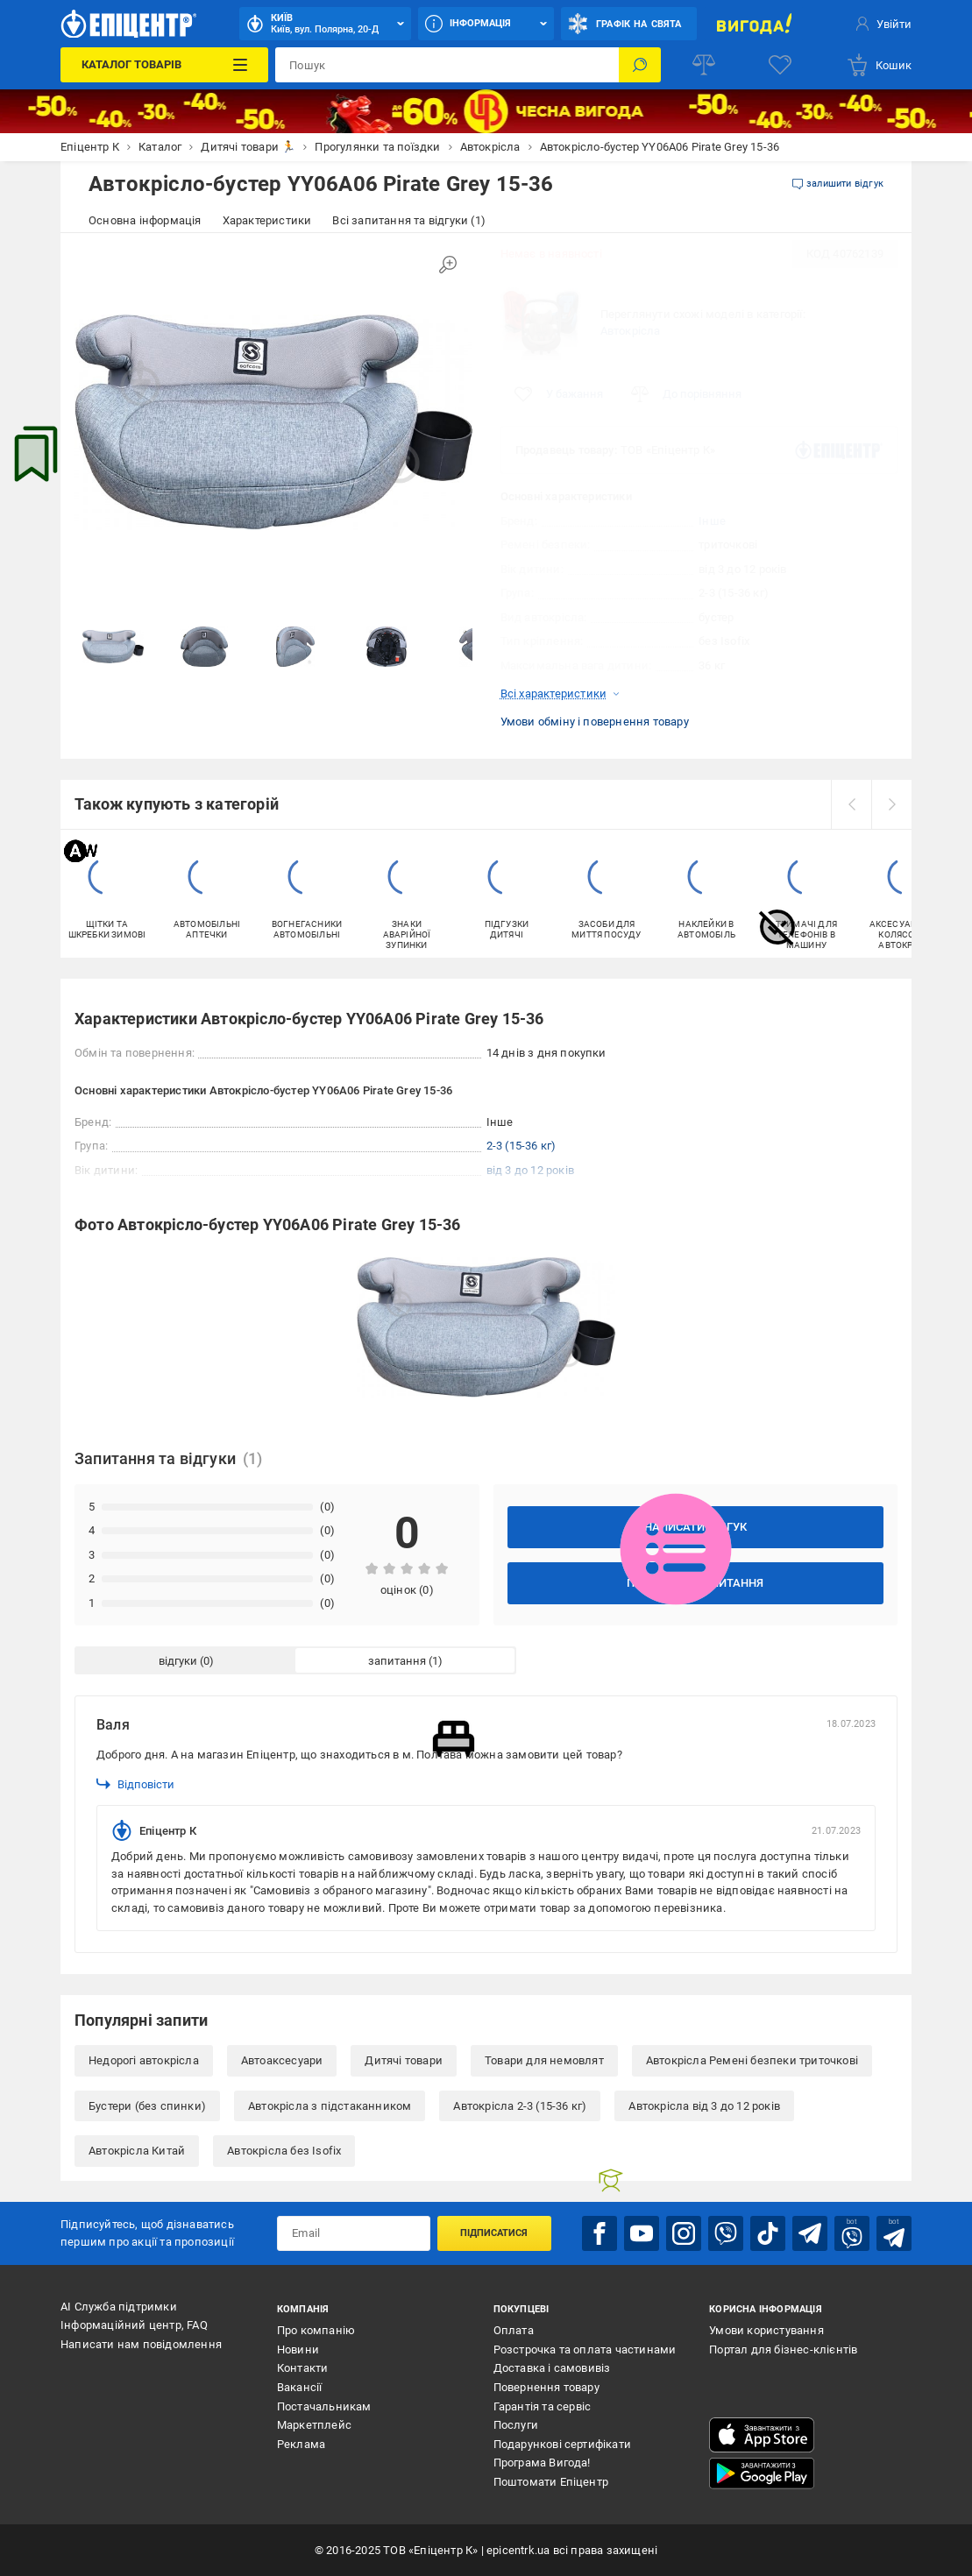 The image size is (972, 2576). Describe the element at coordinates (611, 2181) in the screenshot. I see `view student profile or account` at that location.